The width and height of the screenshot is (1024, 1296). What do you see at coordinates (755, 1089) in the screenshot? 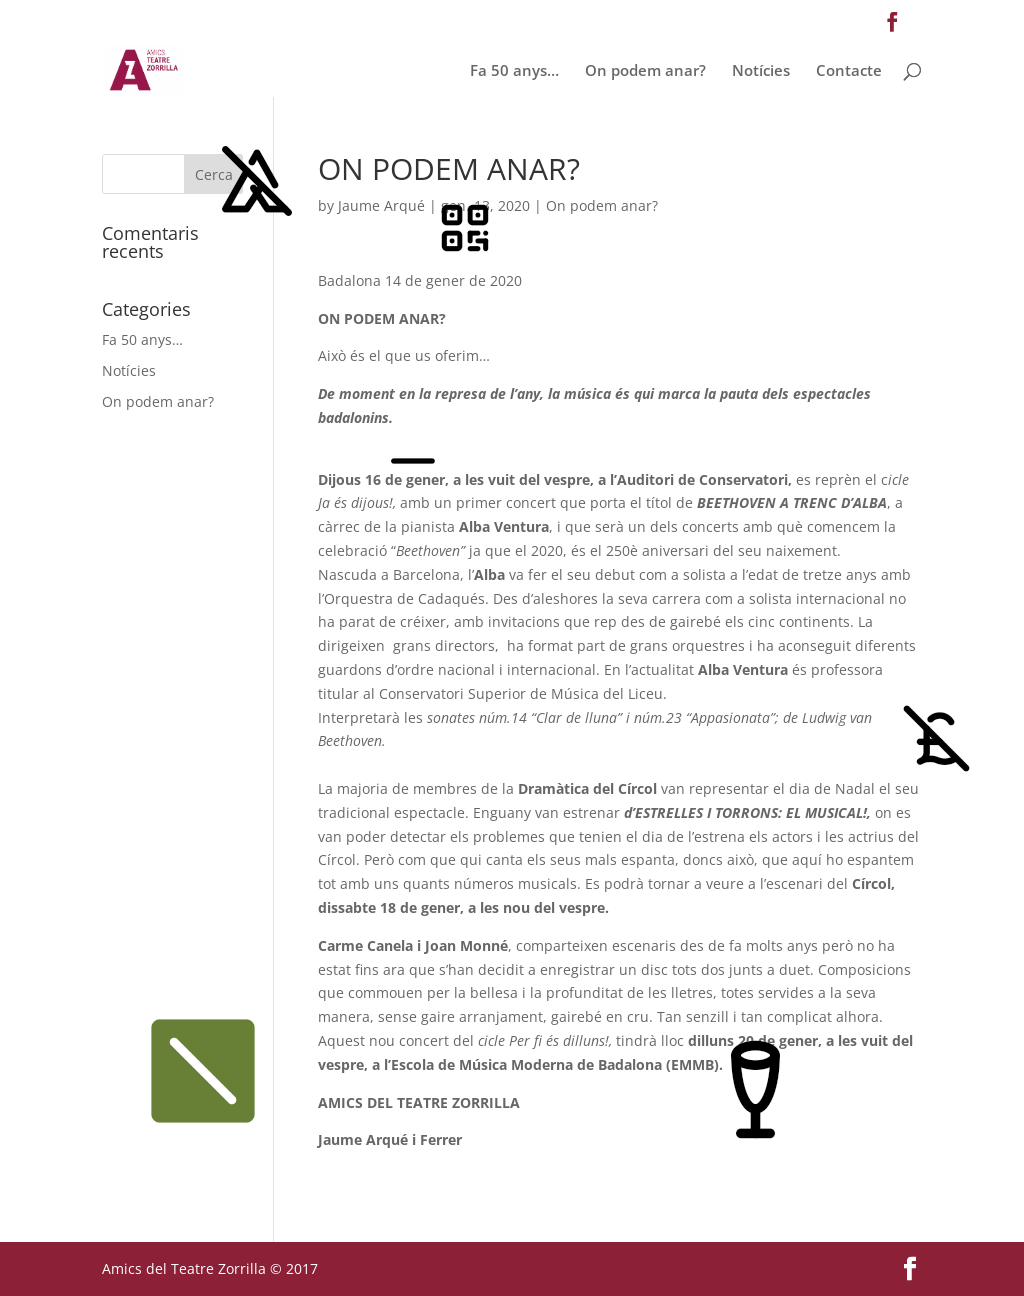
I see `celebrate an achievement or milestone` at bounding box center [755, 1089].